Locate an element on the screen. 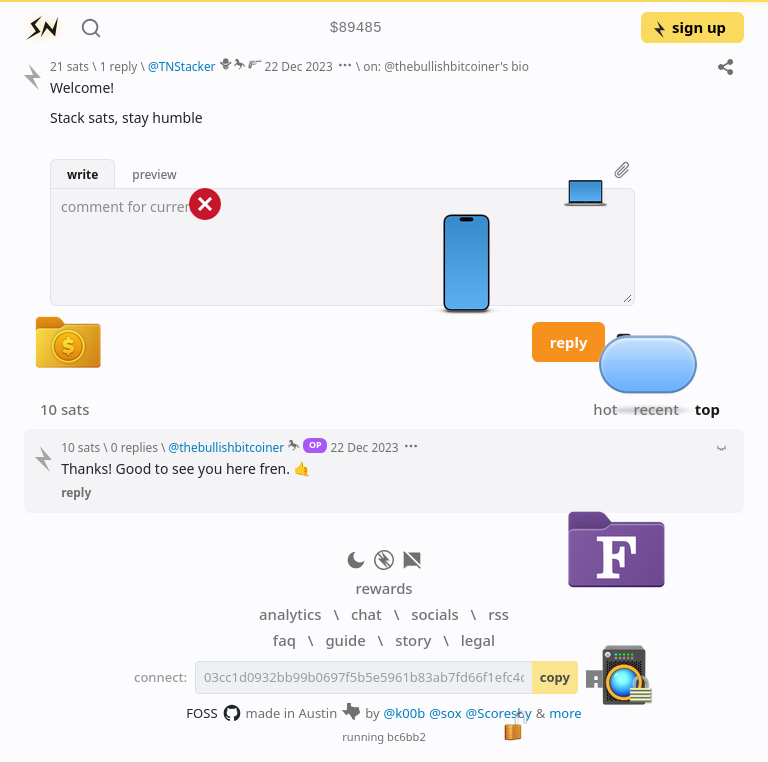 The image size is (768, 762). open folder containing financial documents is located at coordinates (68, 344).